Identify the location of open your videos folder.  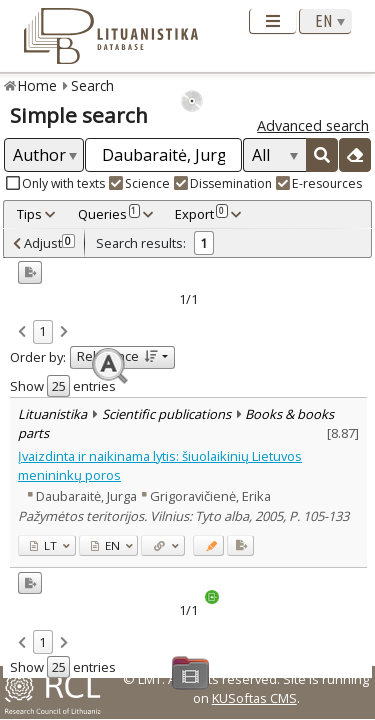
(190, 672).